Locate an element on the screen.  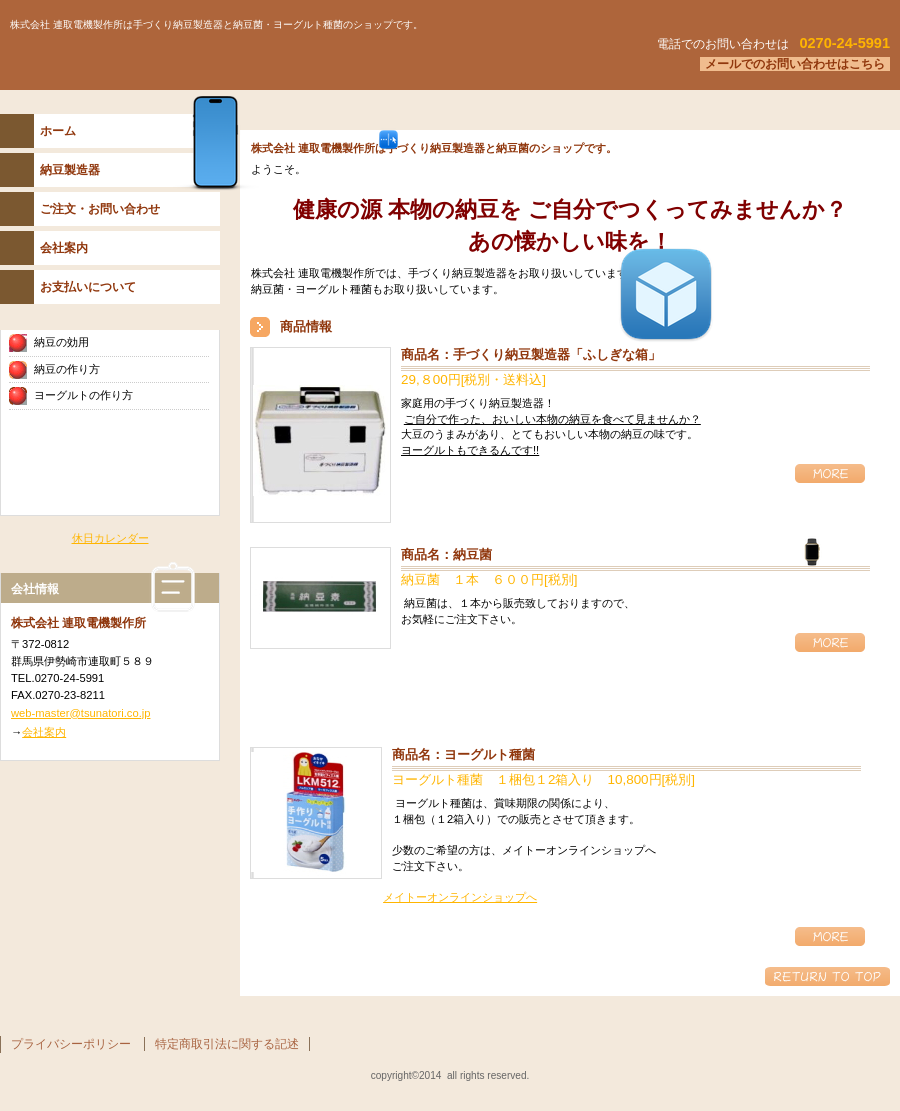
indicates a connected iPhone device is located at coordinates (215, 143).